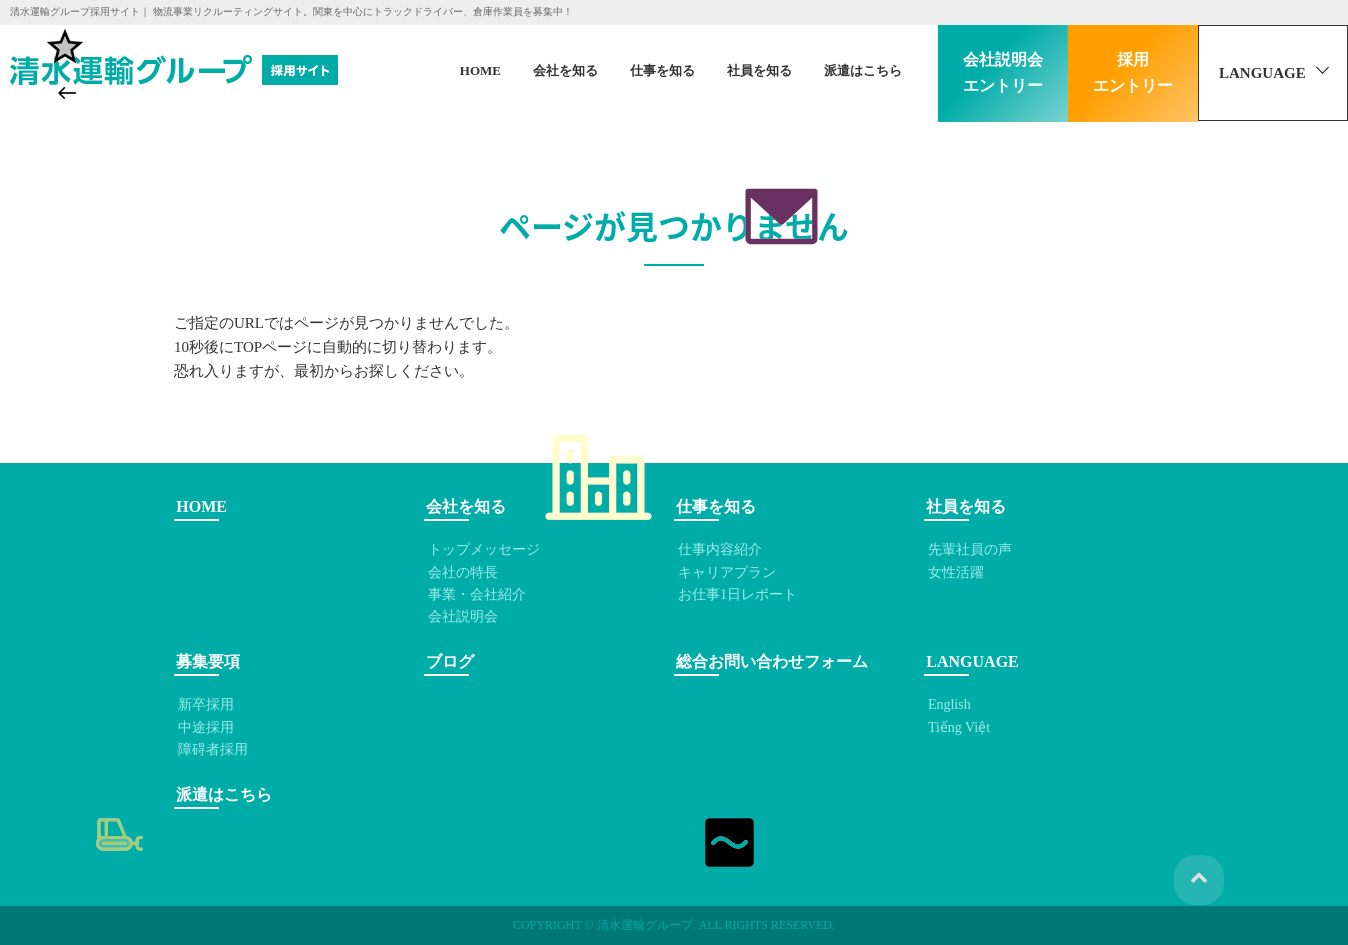 This screenshot has width=1348, height=945. Describe the element at coordinates (67, 93) in the screenshot. I see `navigate back to previous screen` at that location.